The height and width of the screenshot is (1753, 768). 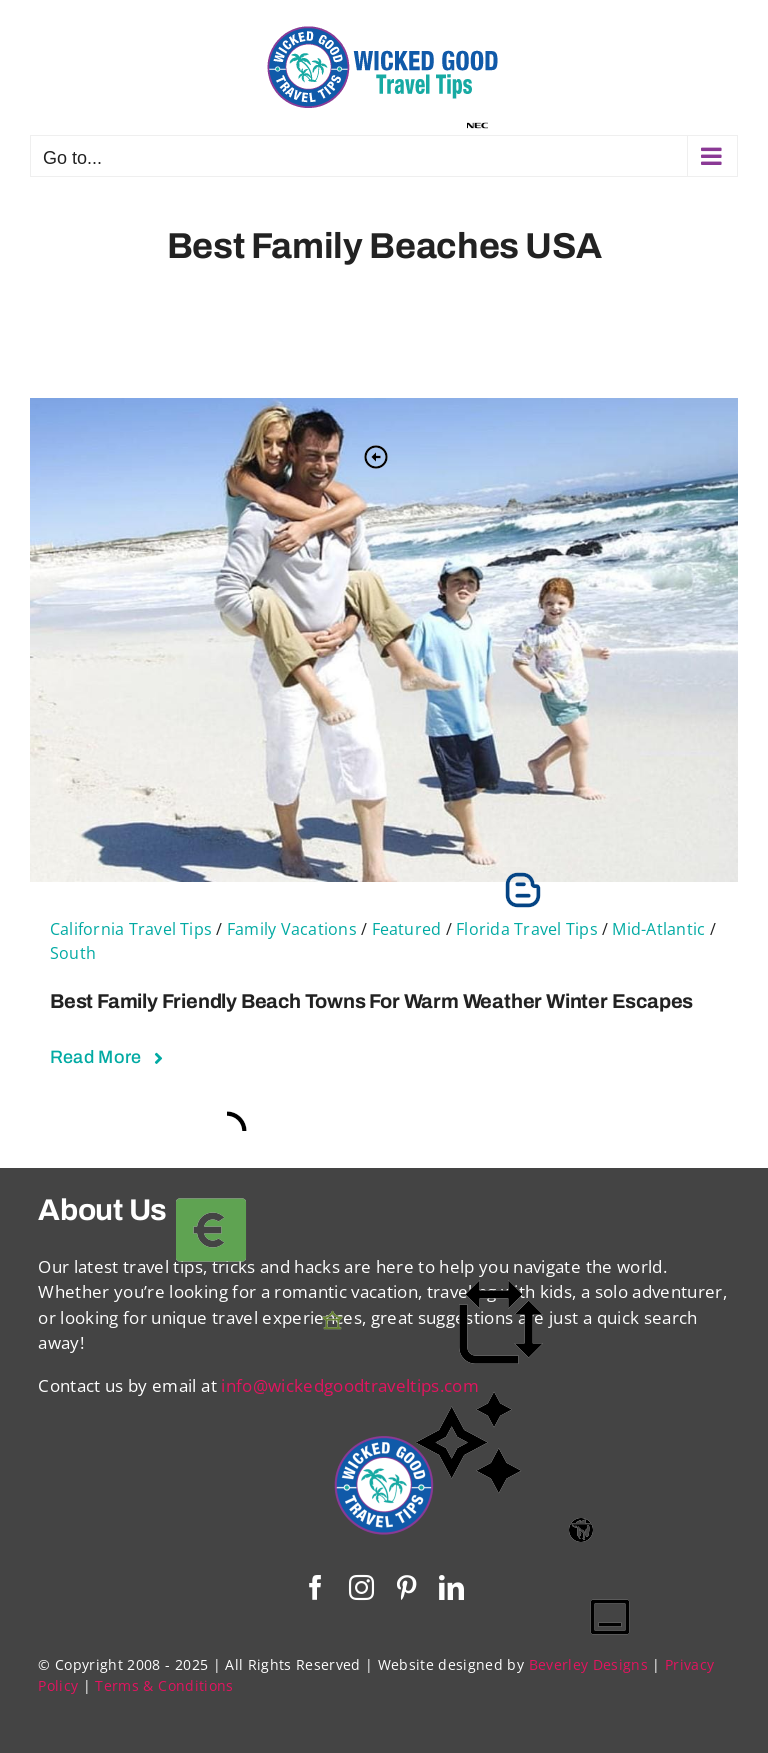 I want to click on switch to bottom panel layout, so click(x=610, y=1617).